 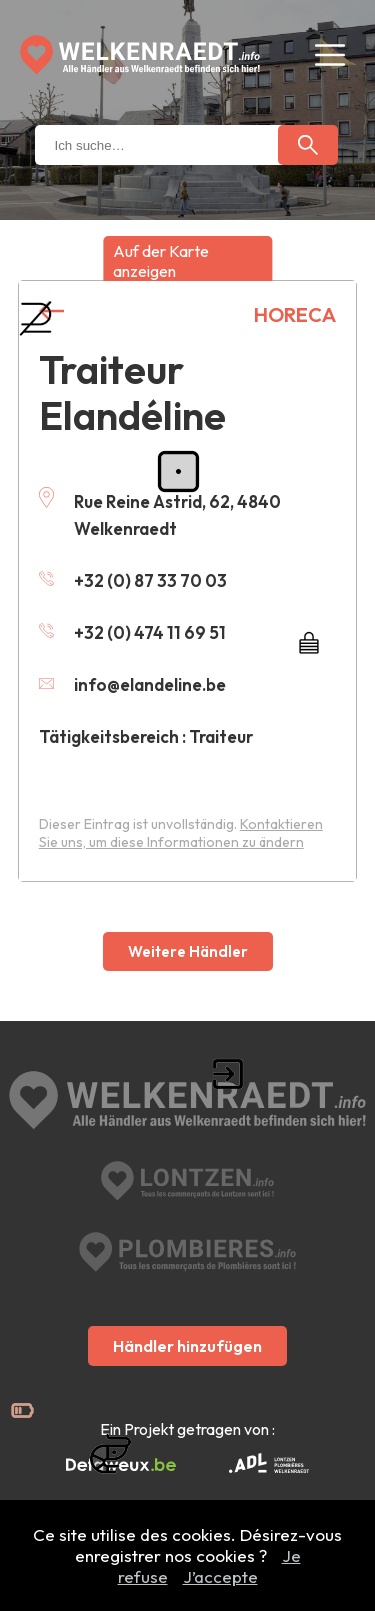 What do you see at coordinates (110, 1454) in the screenshot?
I see `indicates seafood or shellfish menu category` at bounding box center [110, 1454].